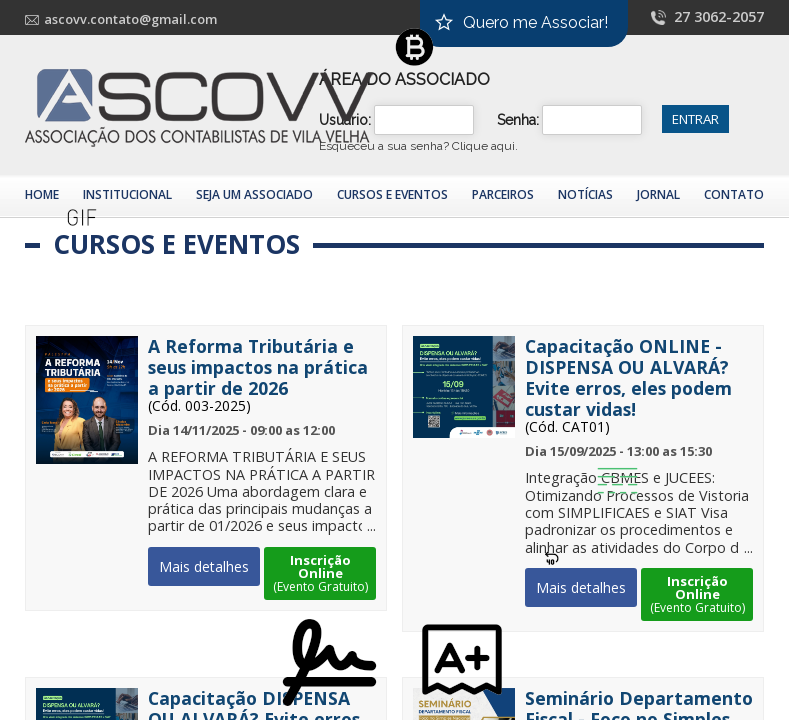 Image resolution: width=789 pixels, height=720 pixels. I want to click on view exam or test results, so click(462, 658).